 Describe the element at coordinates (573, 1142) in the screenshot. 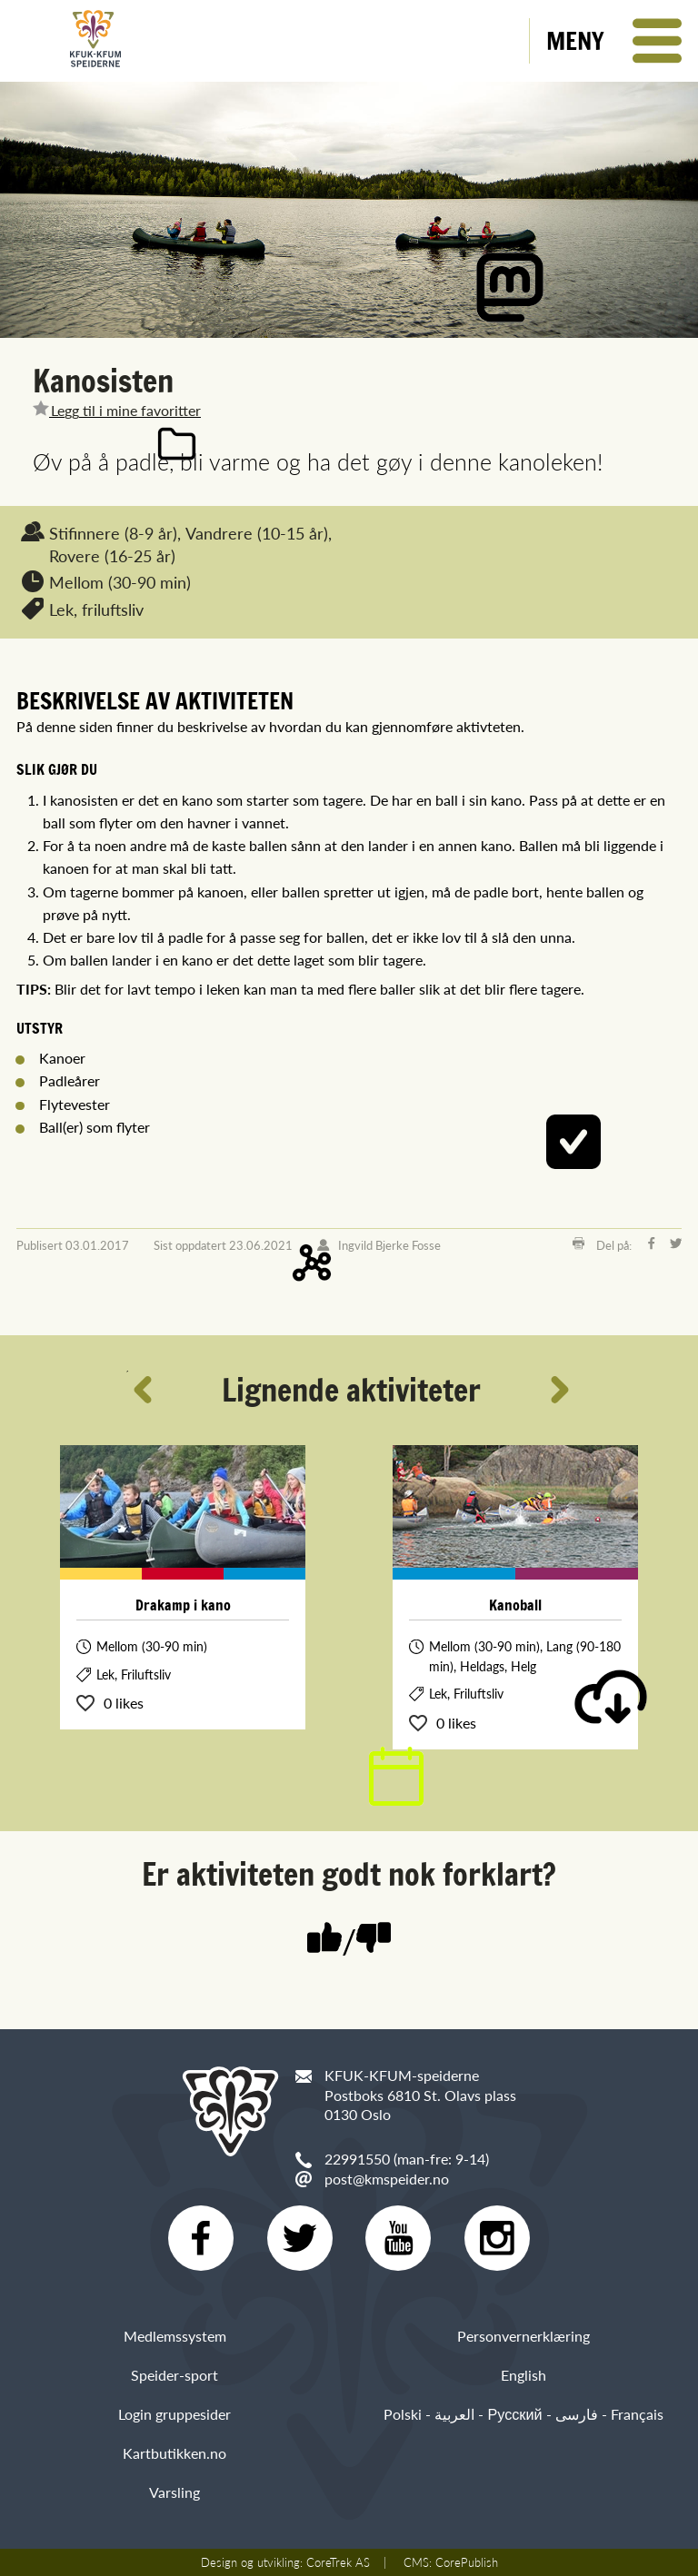

I see `confirm or submit a selection` at that location.